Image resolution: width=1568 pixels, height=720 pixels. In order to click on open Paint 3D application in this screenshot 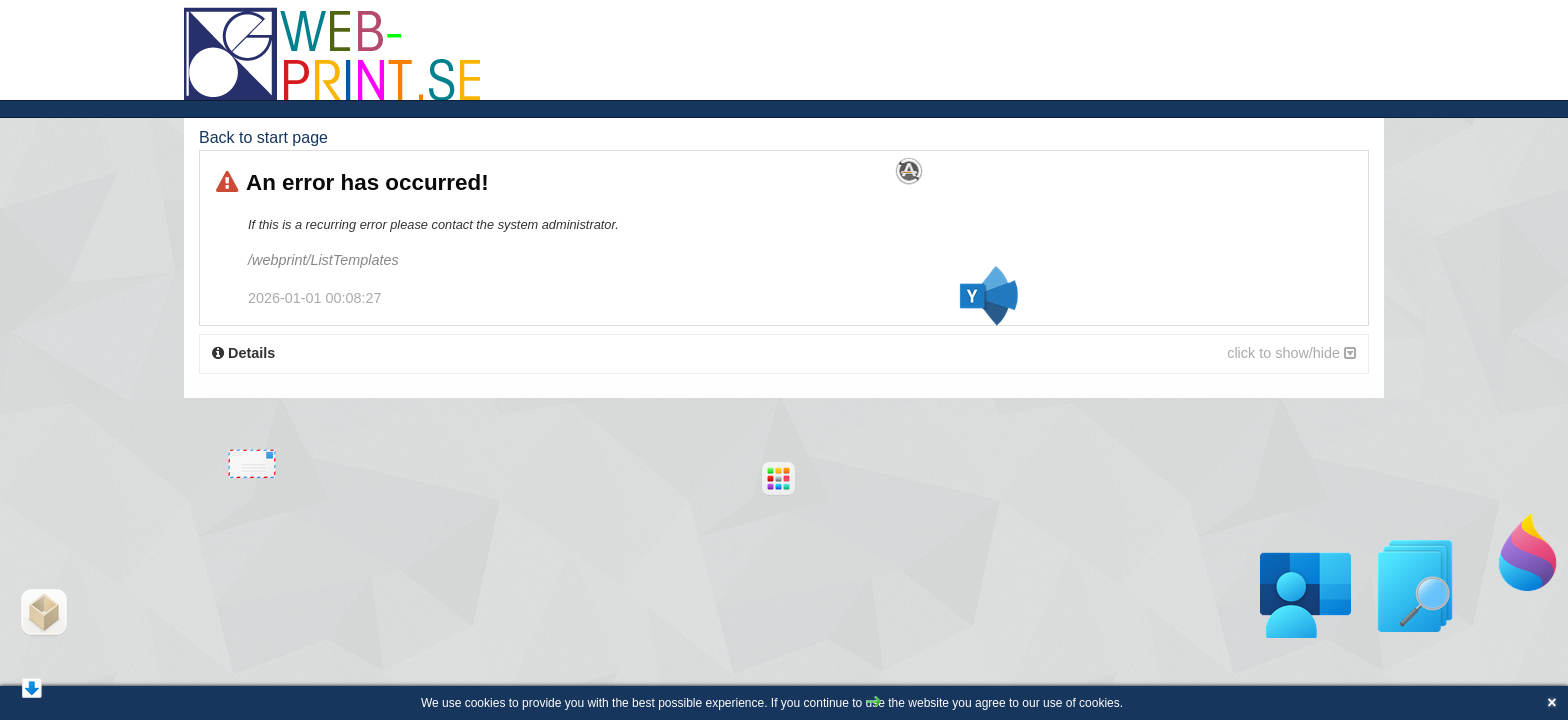, I will do `click(1527, 552)`.